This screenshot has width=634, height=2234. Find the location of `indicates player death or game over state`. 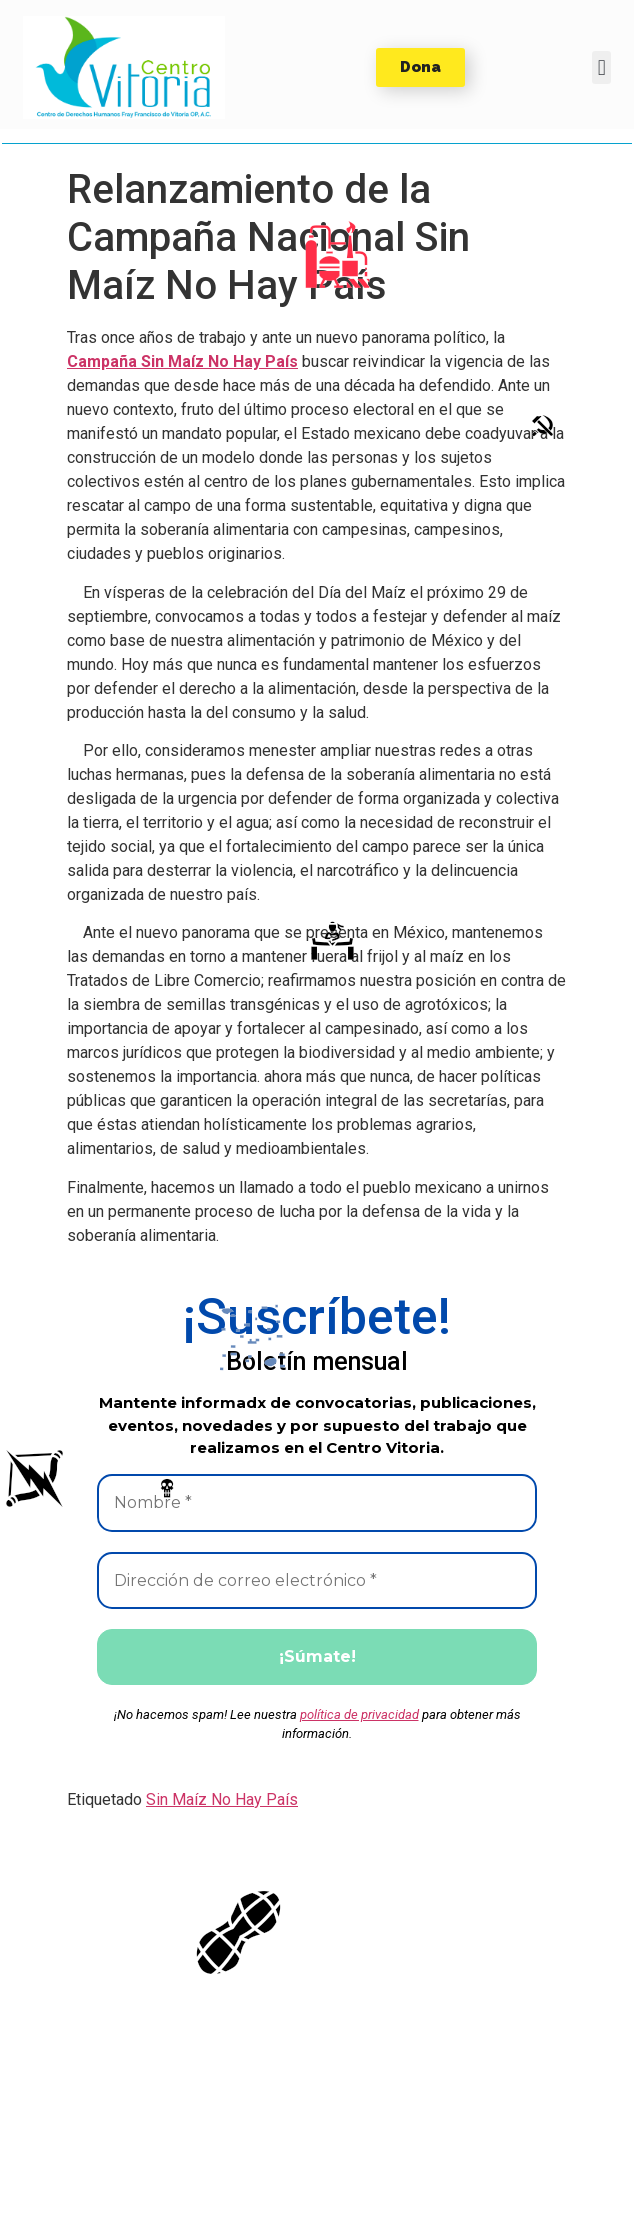

indicates player death or game over state is located at coordinates (167, 1488).